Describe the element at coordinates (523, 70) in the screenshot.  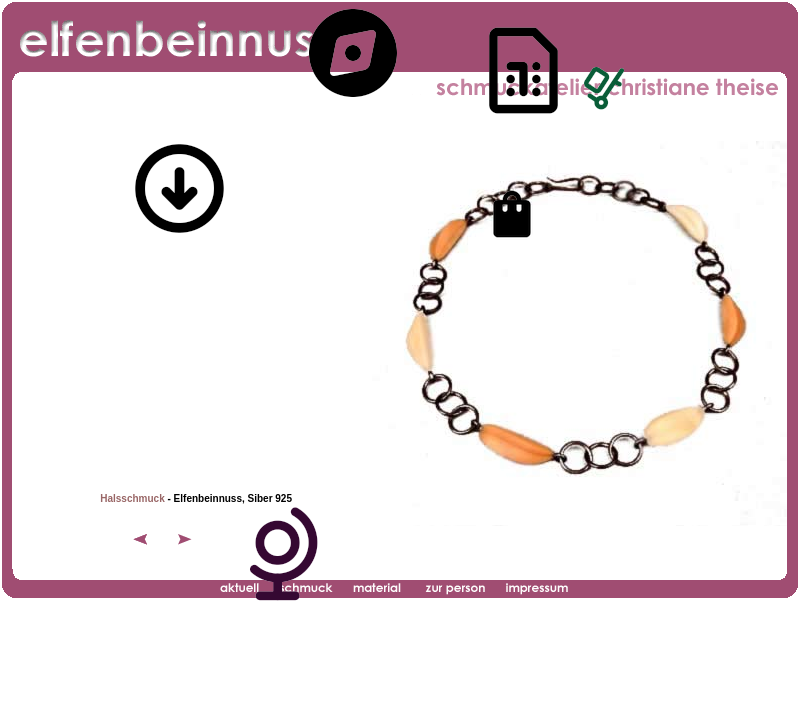
I see `manage SIM card settings` at that location.